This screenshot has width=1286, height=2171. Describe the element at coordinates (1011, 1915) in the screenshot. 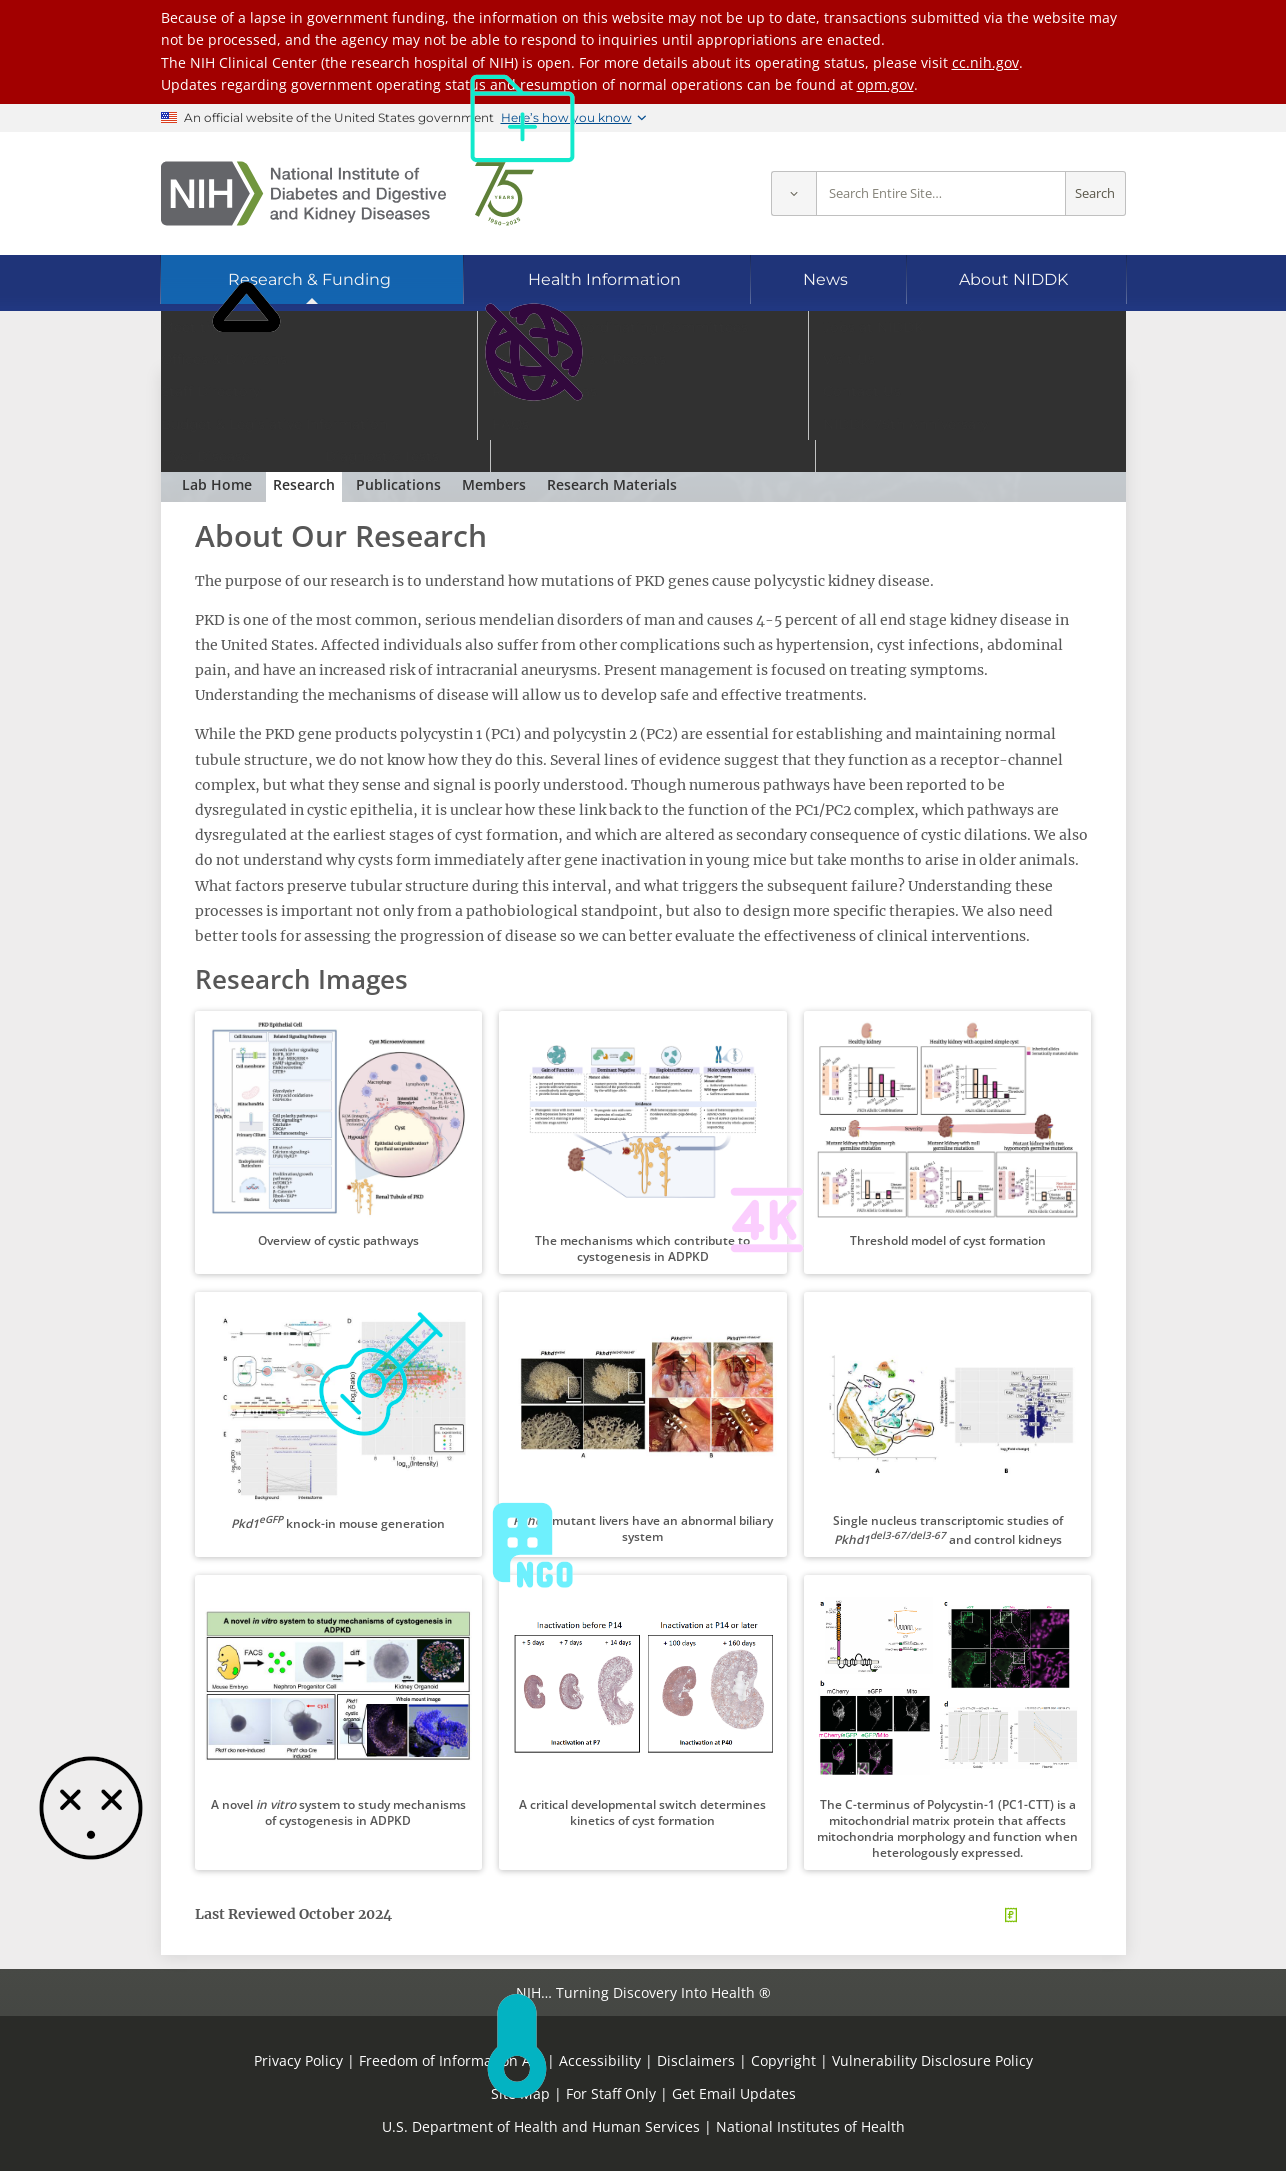

I see `view receipt or transaction in russian rubles` at that location.